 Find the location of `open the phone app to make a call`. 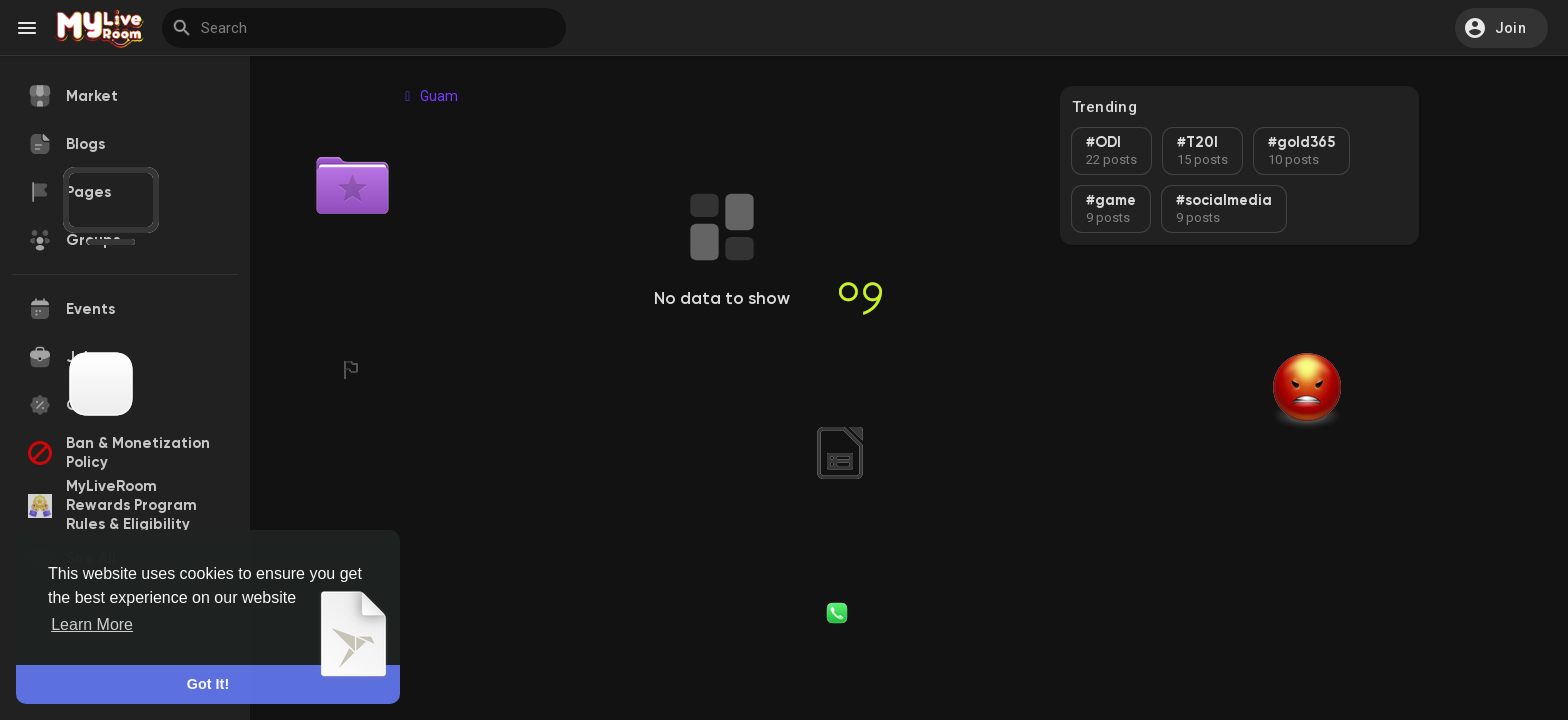

open the phone app to make a call is located at coordinates (837, 613).